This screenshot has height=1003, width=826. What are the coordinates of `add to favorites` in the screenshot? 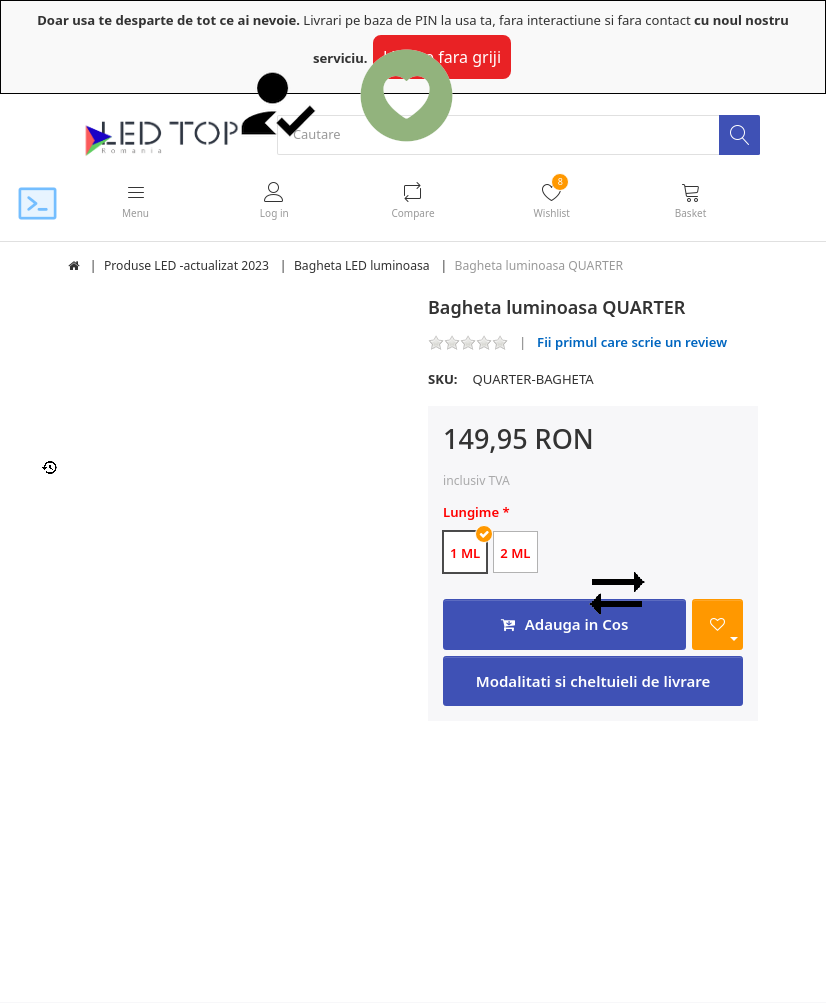 It's located at (406, 95).